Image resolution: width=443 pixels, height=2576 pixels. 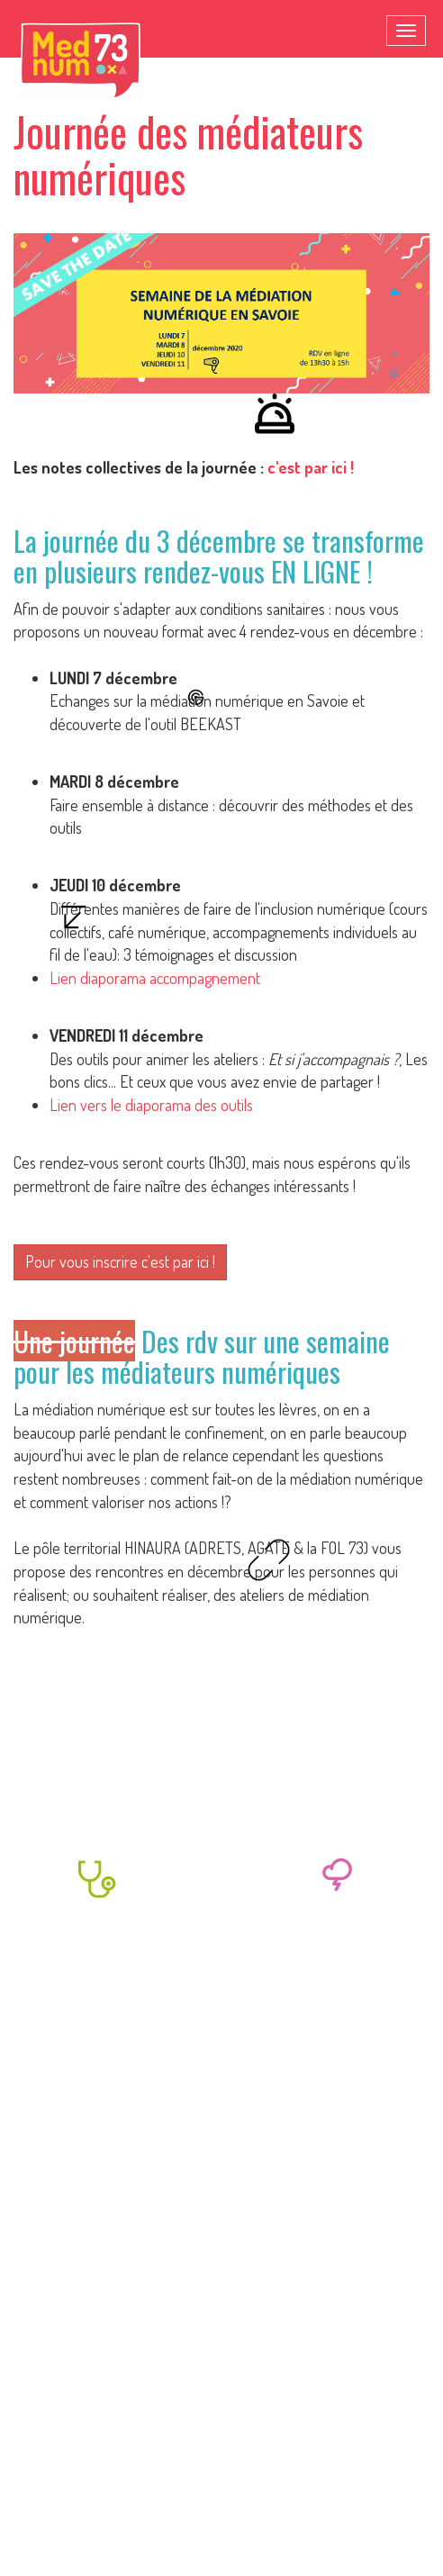 What do you see at coordinates (268, 1559) in the screenshot?
I see `unlink or break a connection` at bounding box center [268, 1559].